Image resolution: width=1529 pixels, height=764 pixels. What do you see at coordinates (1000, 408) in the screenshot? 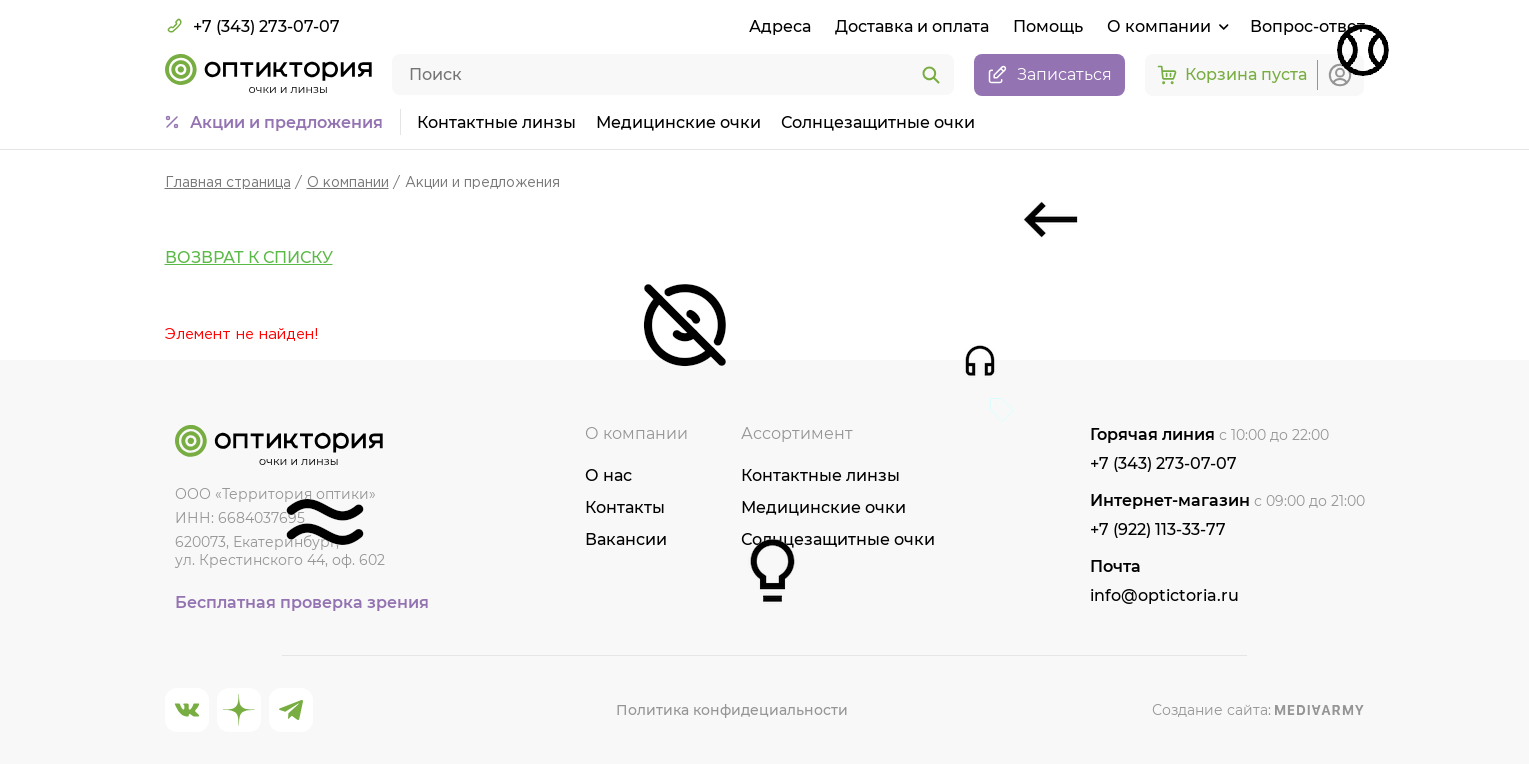
I see `add or manage tags for an item` at bounding box center [1000, 408].